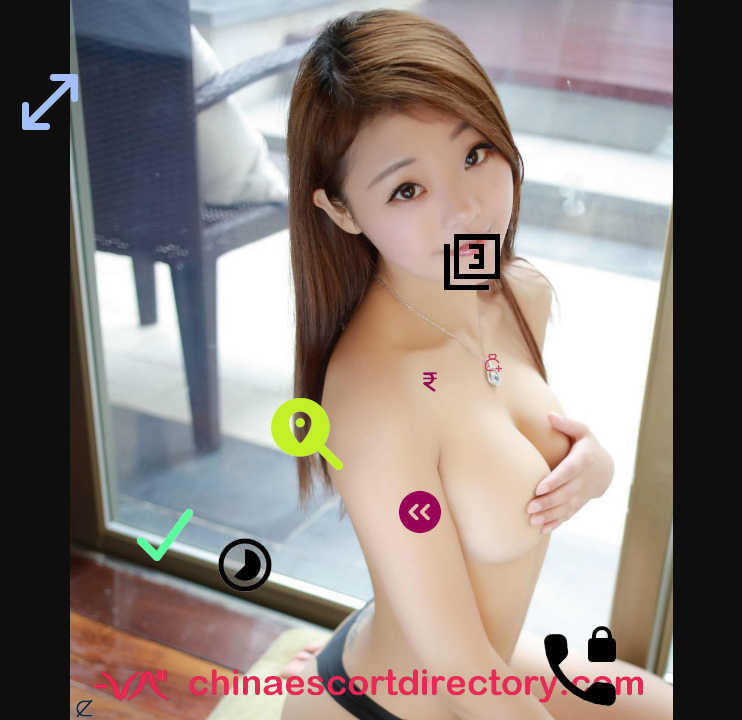  What do you see at coordinates (245, 565) in the screenshot?
I see `access timelapse camera mode` at bounding box center [245, 565].